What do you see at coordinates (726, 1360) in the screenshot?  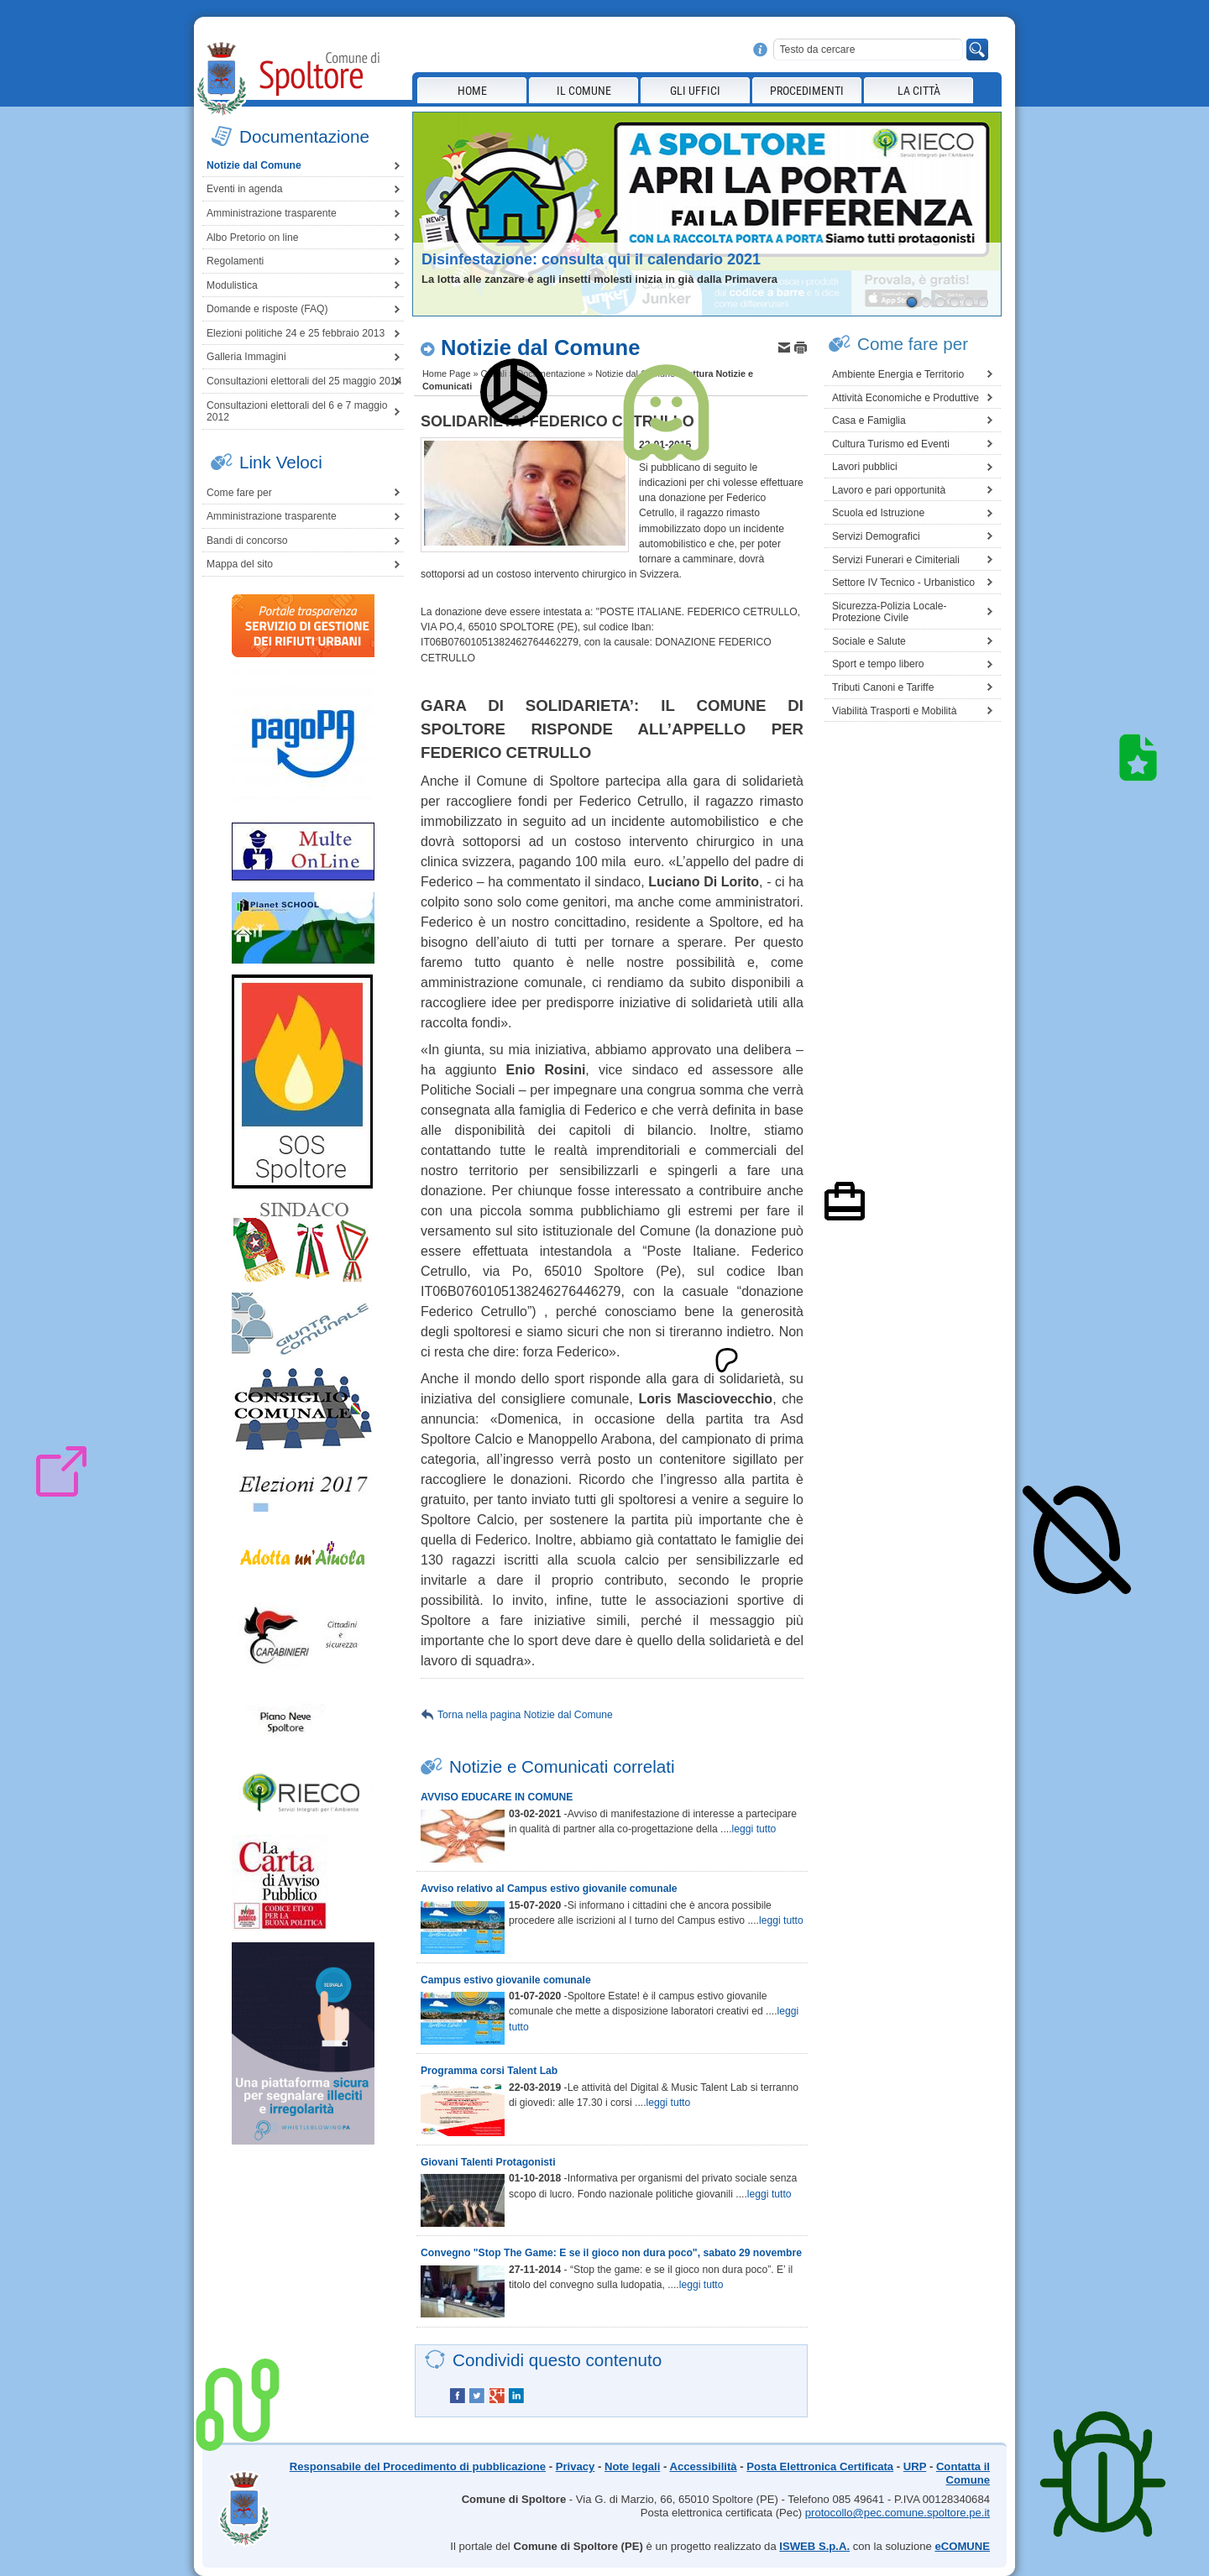 I see `visit patreon page` at bounding box center [726, 1360].